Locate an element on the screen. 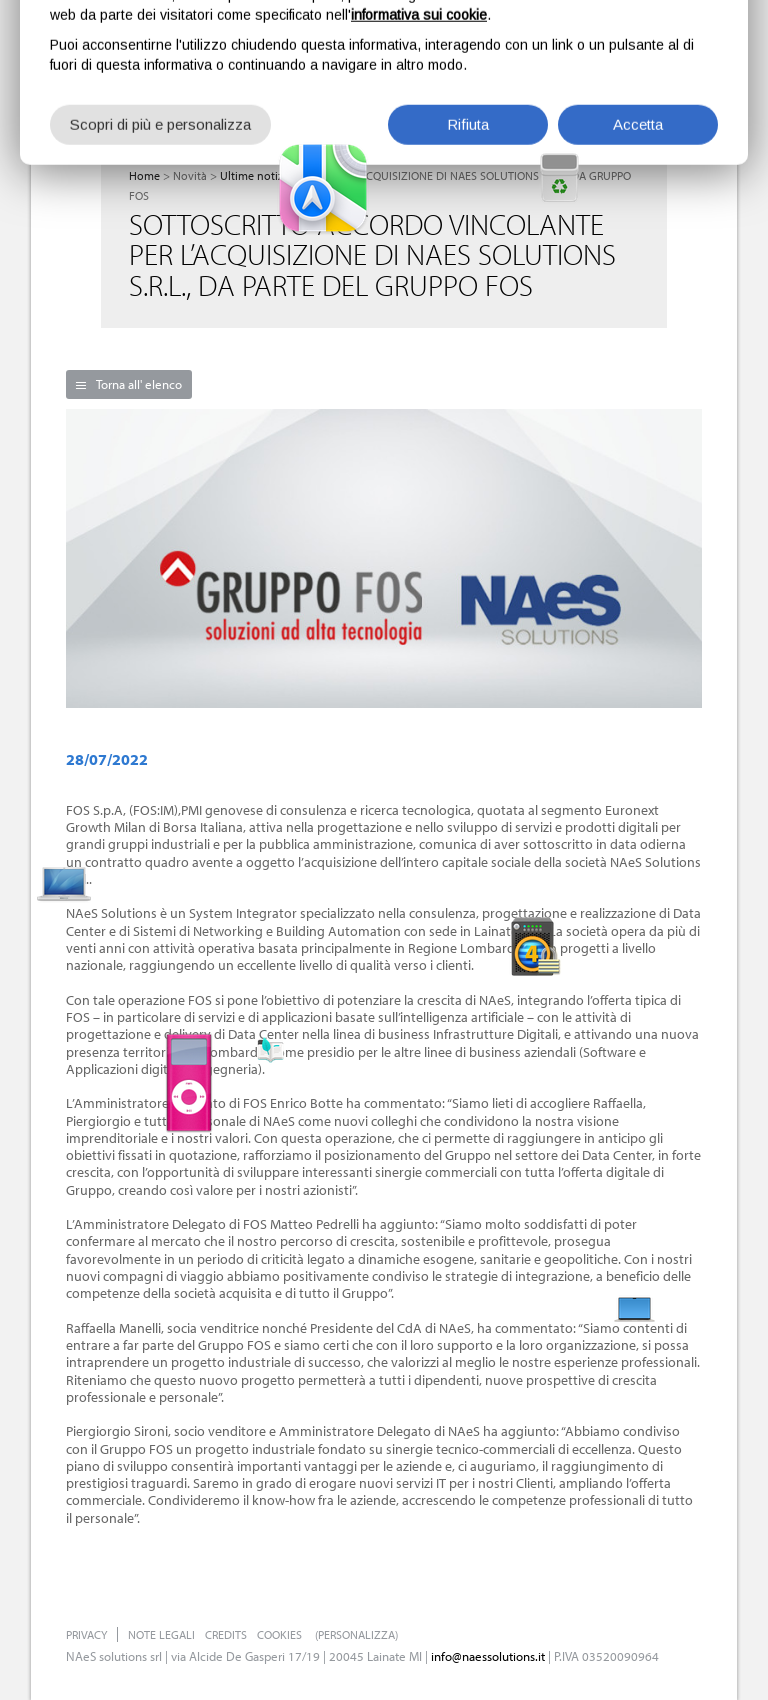  represents a powerbook g4 12-inch laptop device is located at coordinates (64, 881).